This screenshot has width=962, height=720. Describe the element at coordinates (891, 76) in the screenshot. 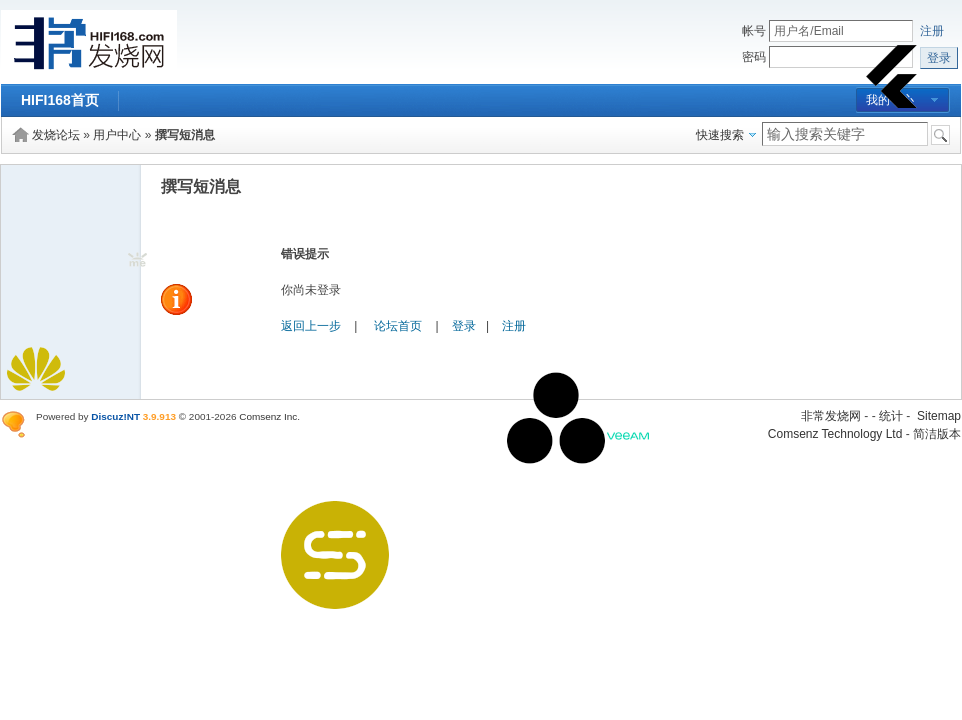

I see `flutter framework logo` at that location.